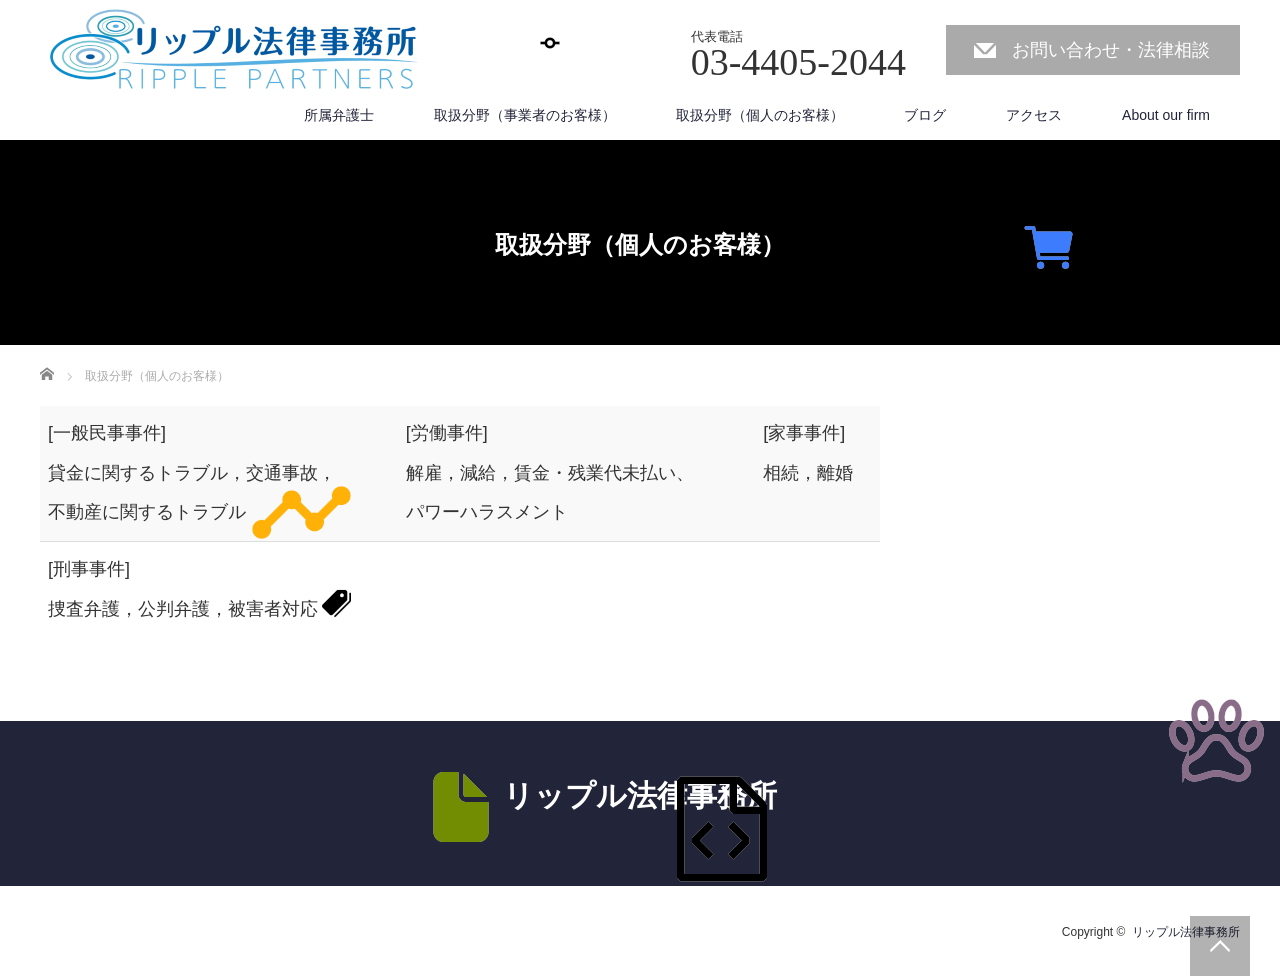 The height and width of the screenshot is (976, 1280). I want to click on view or manage tags, so click(336, 603).